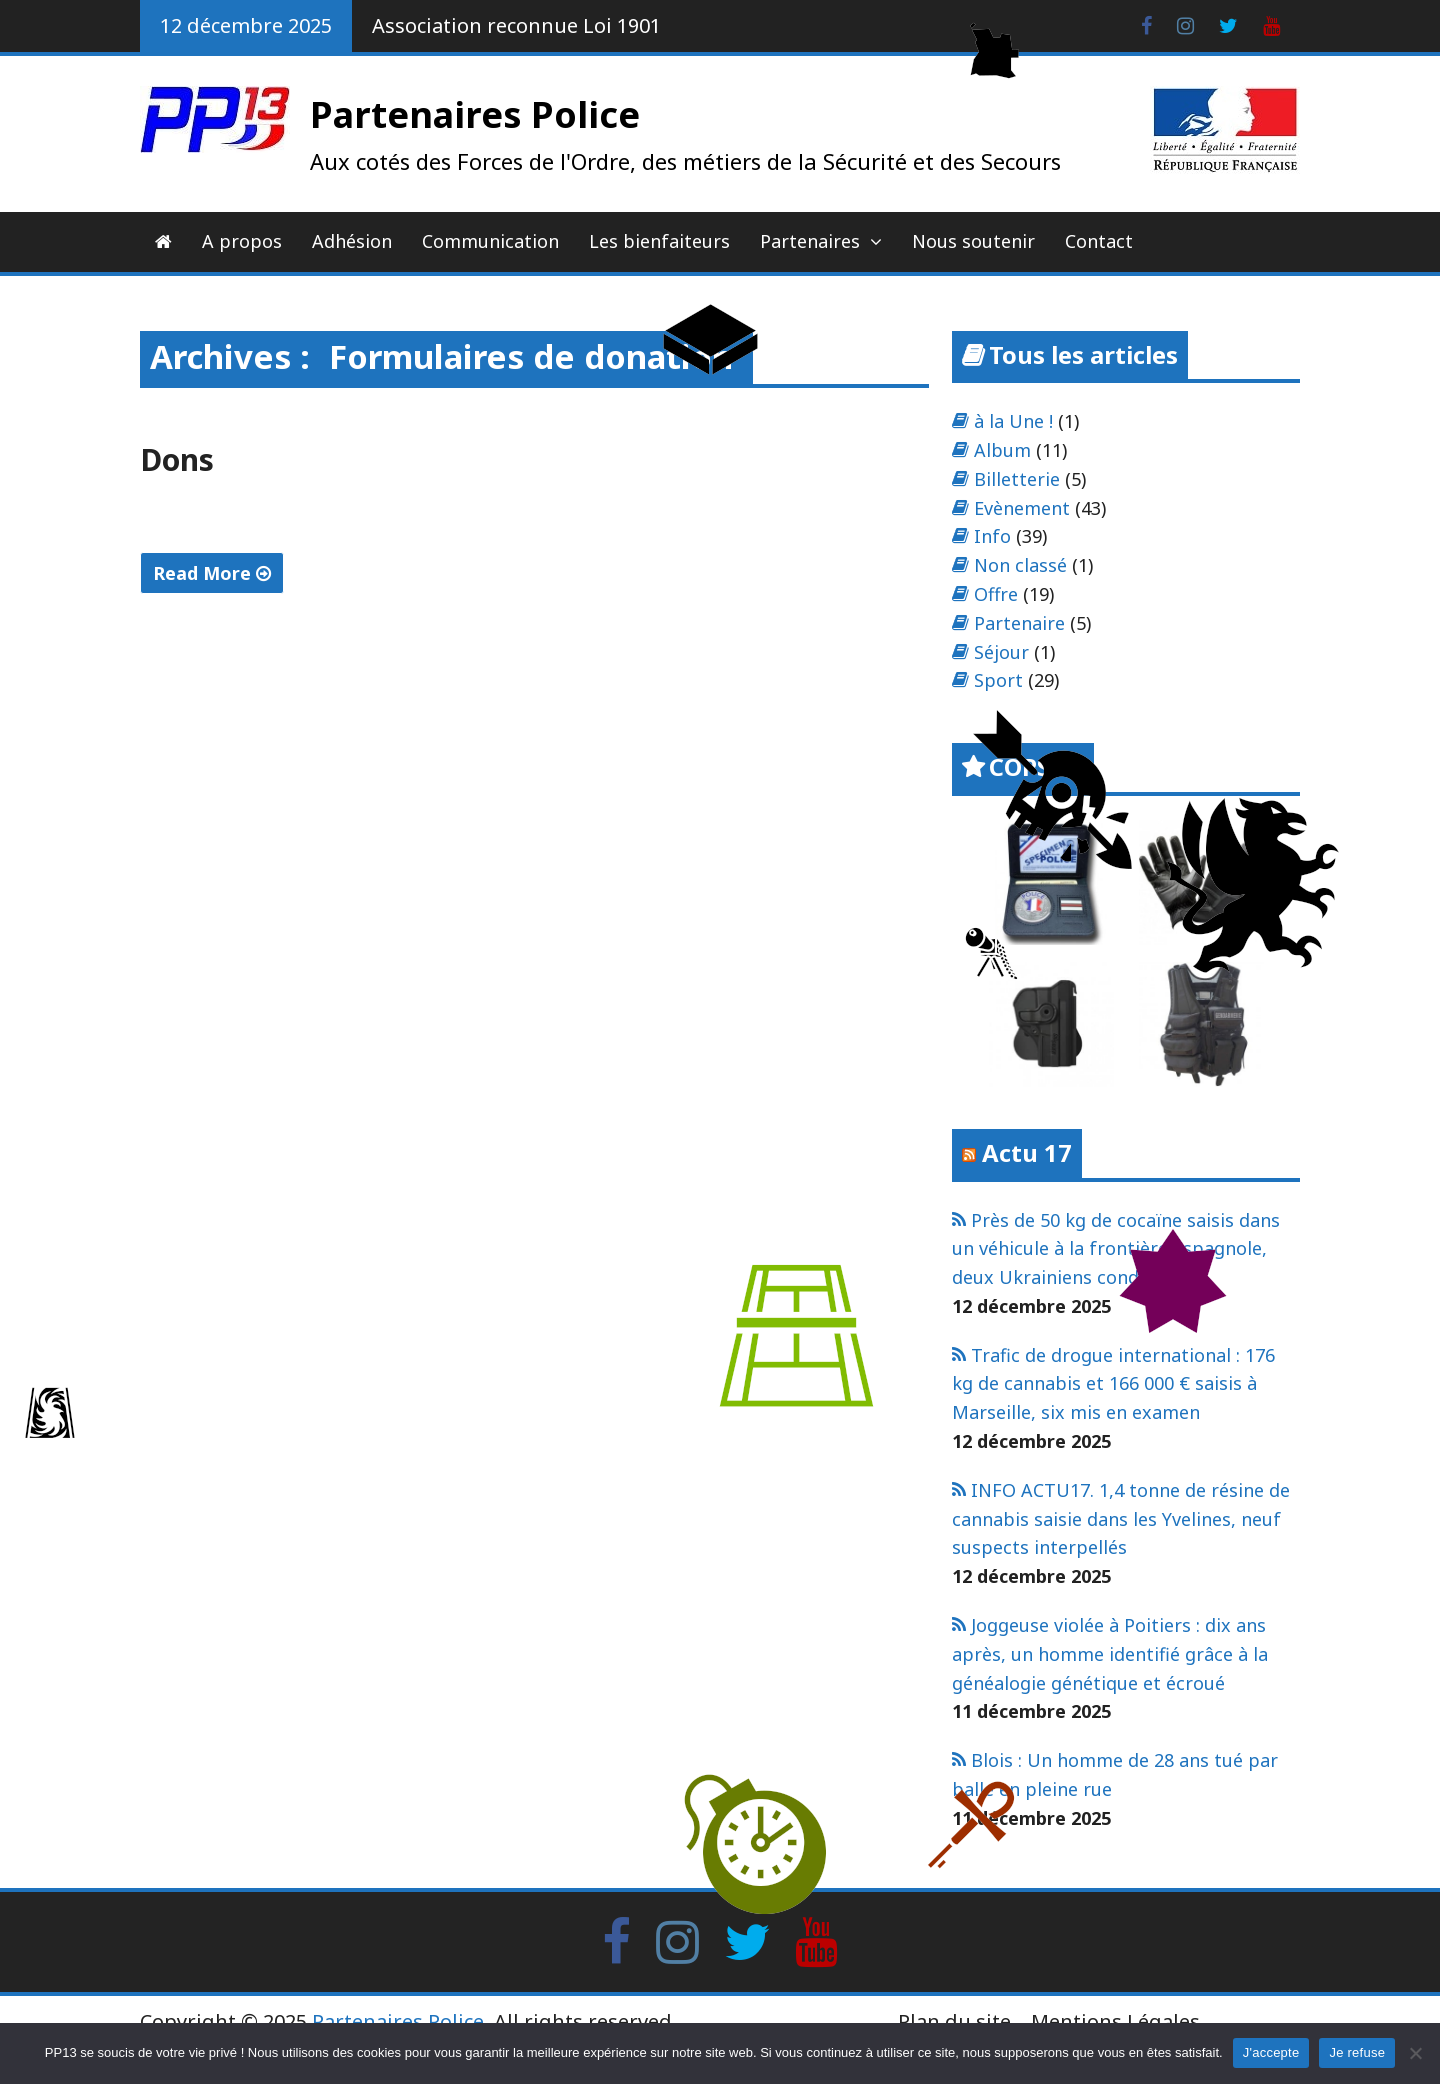 The height and width of the screenshot is (2084, 1440). Describe the element at coordinates (994, 50) in the screenshot. I see `select Angola as your country or region` at that location.